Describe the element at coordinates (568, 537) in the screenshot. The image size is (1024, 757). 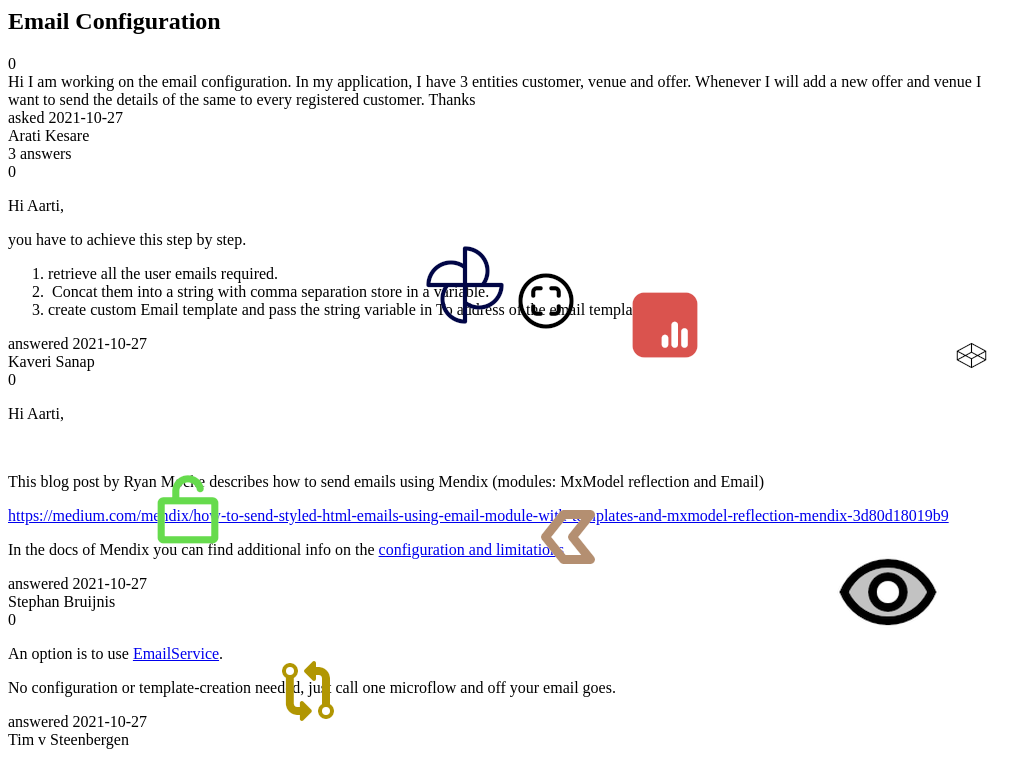
I see `navigate to previous item` at that location.